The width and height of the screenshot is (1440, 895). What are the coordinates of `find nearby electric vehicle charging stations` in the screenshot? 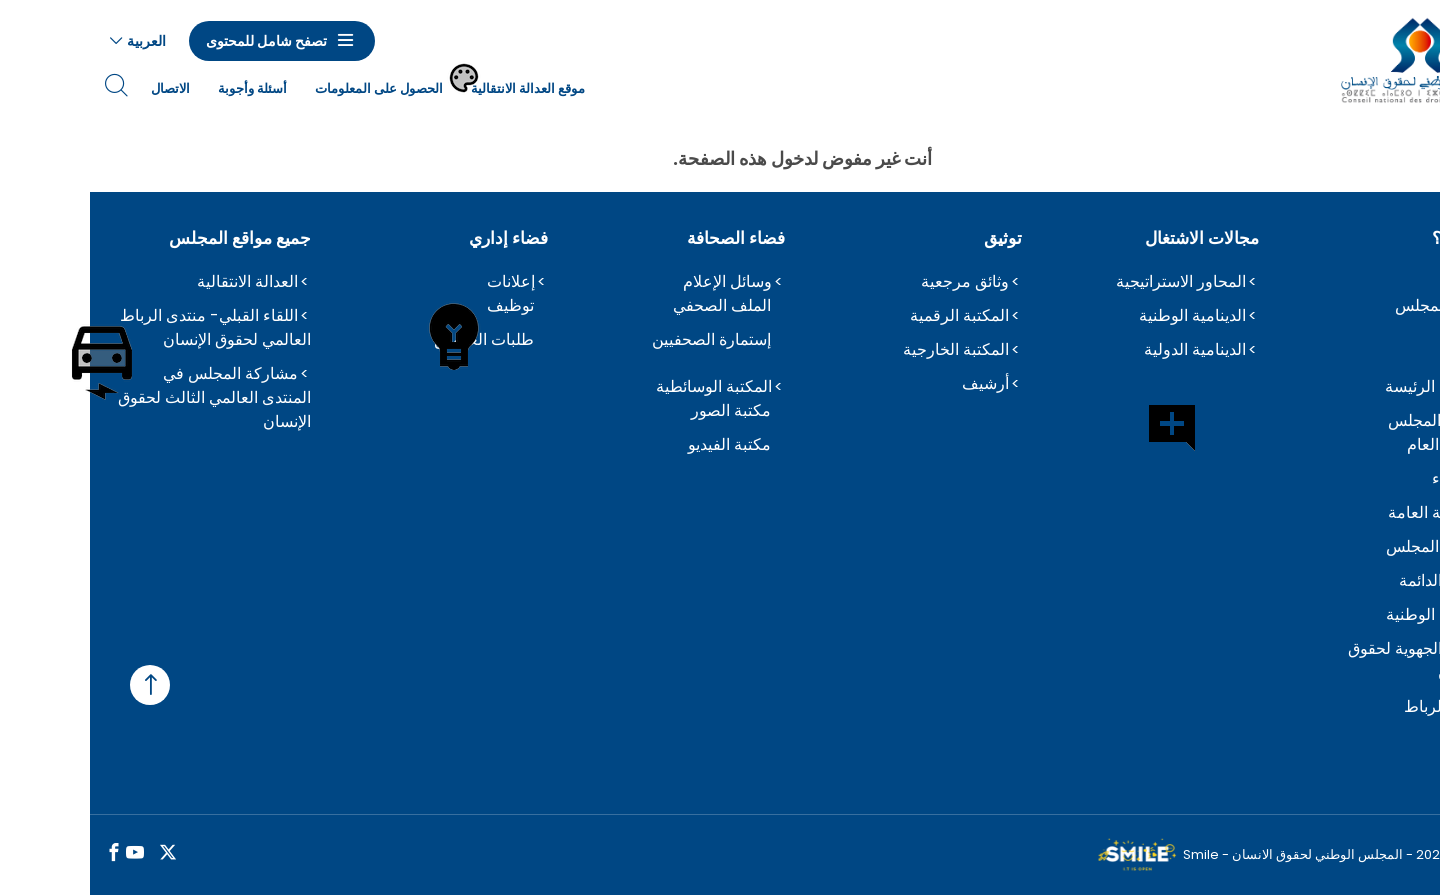 It's located at (102, 363).